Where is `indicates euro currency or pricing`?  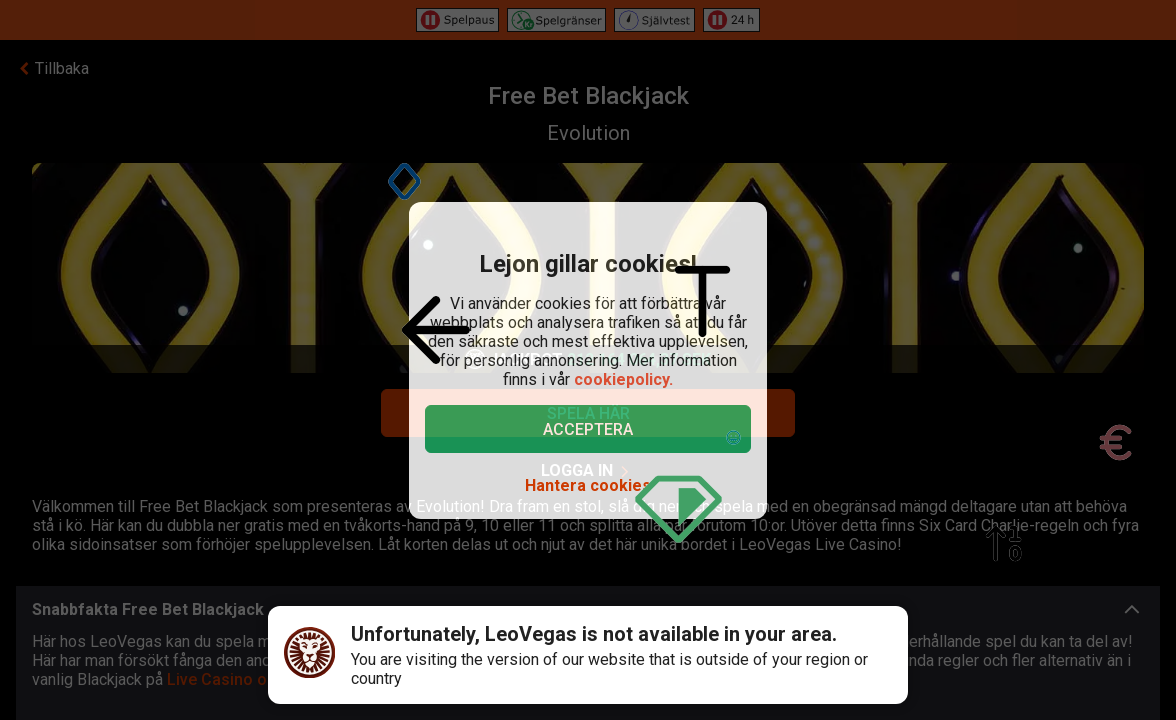
indicates euro currency or pricing is located at coordinates (1117, 442).